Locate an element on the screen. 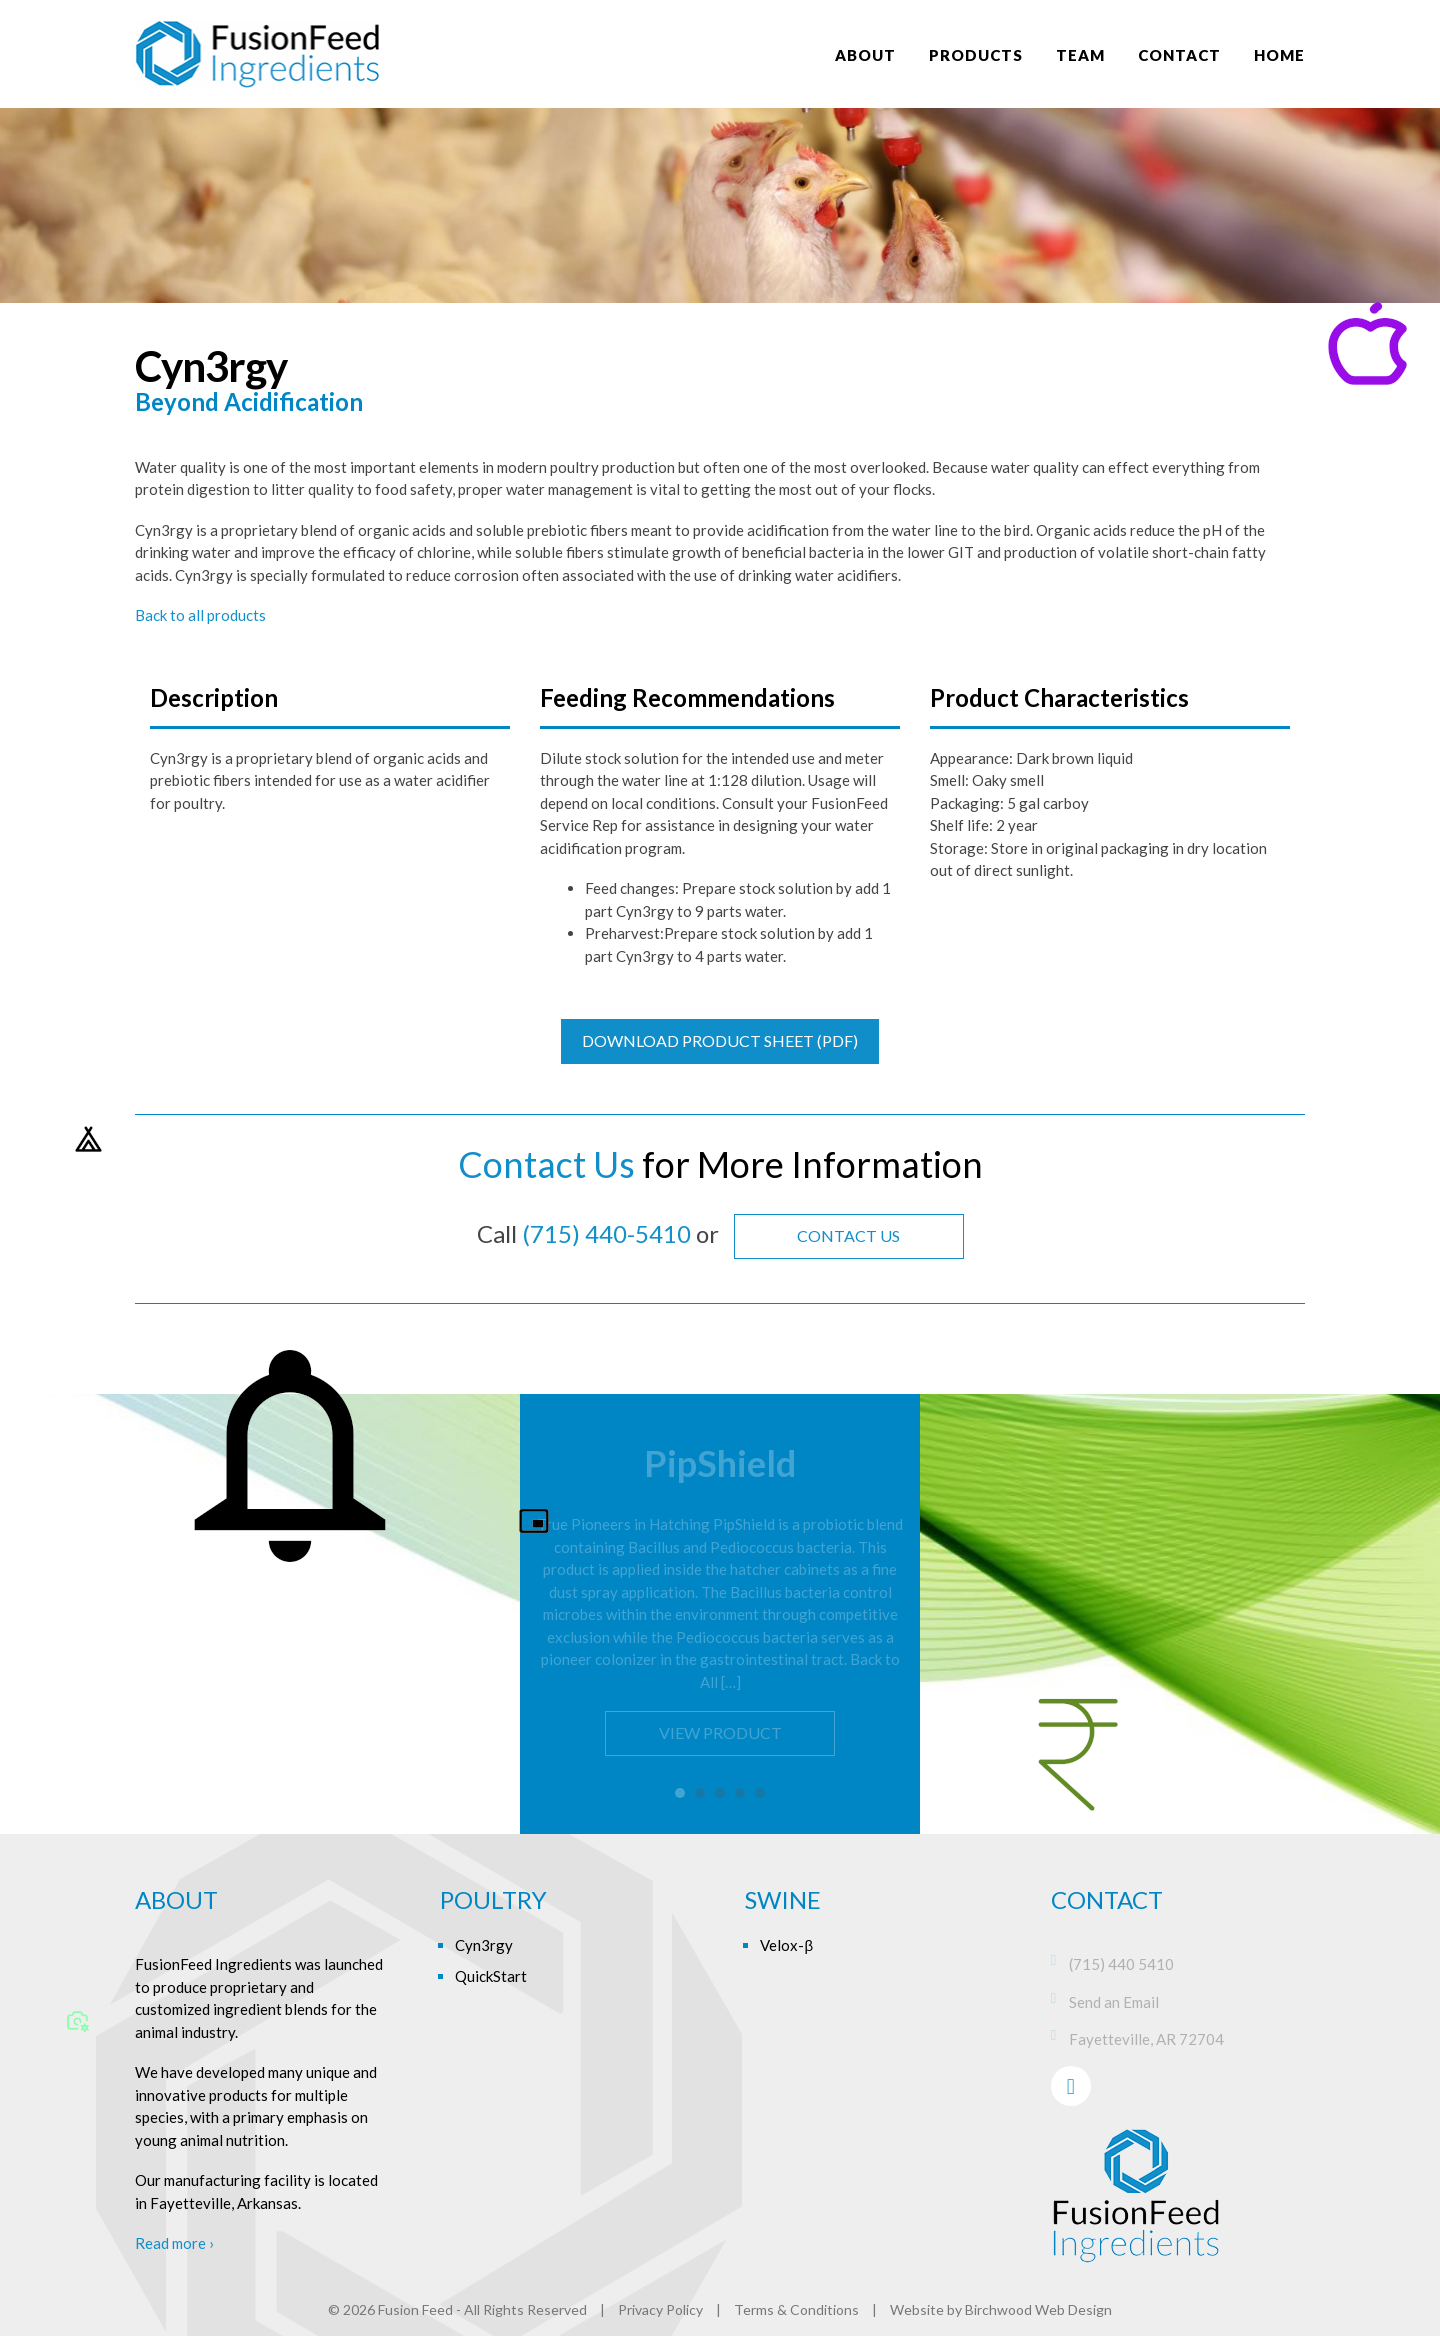 The image size is (1440, 2336). access camping or outdoor activity features is located at coordinates (88, 1140).